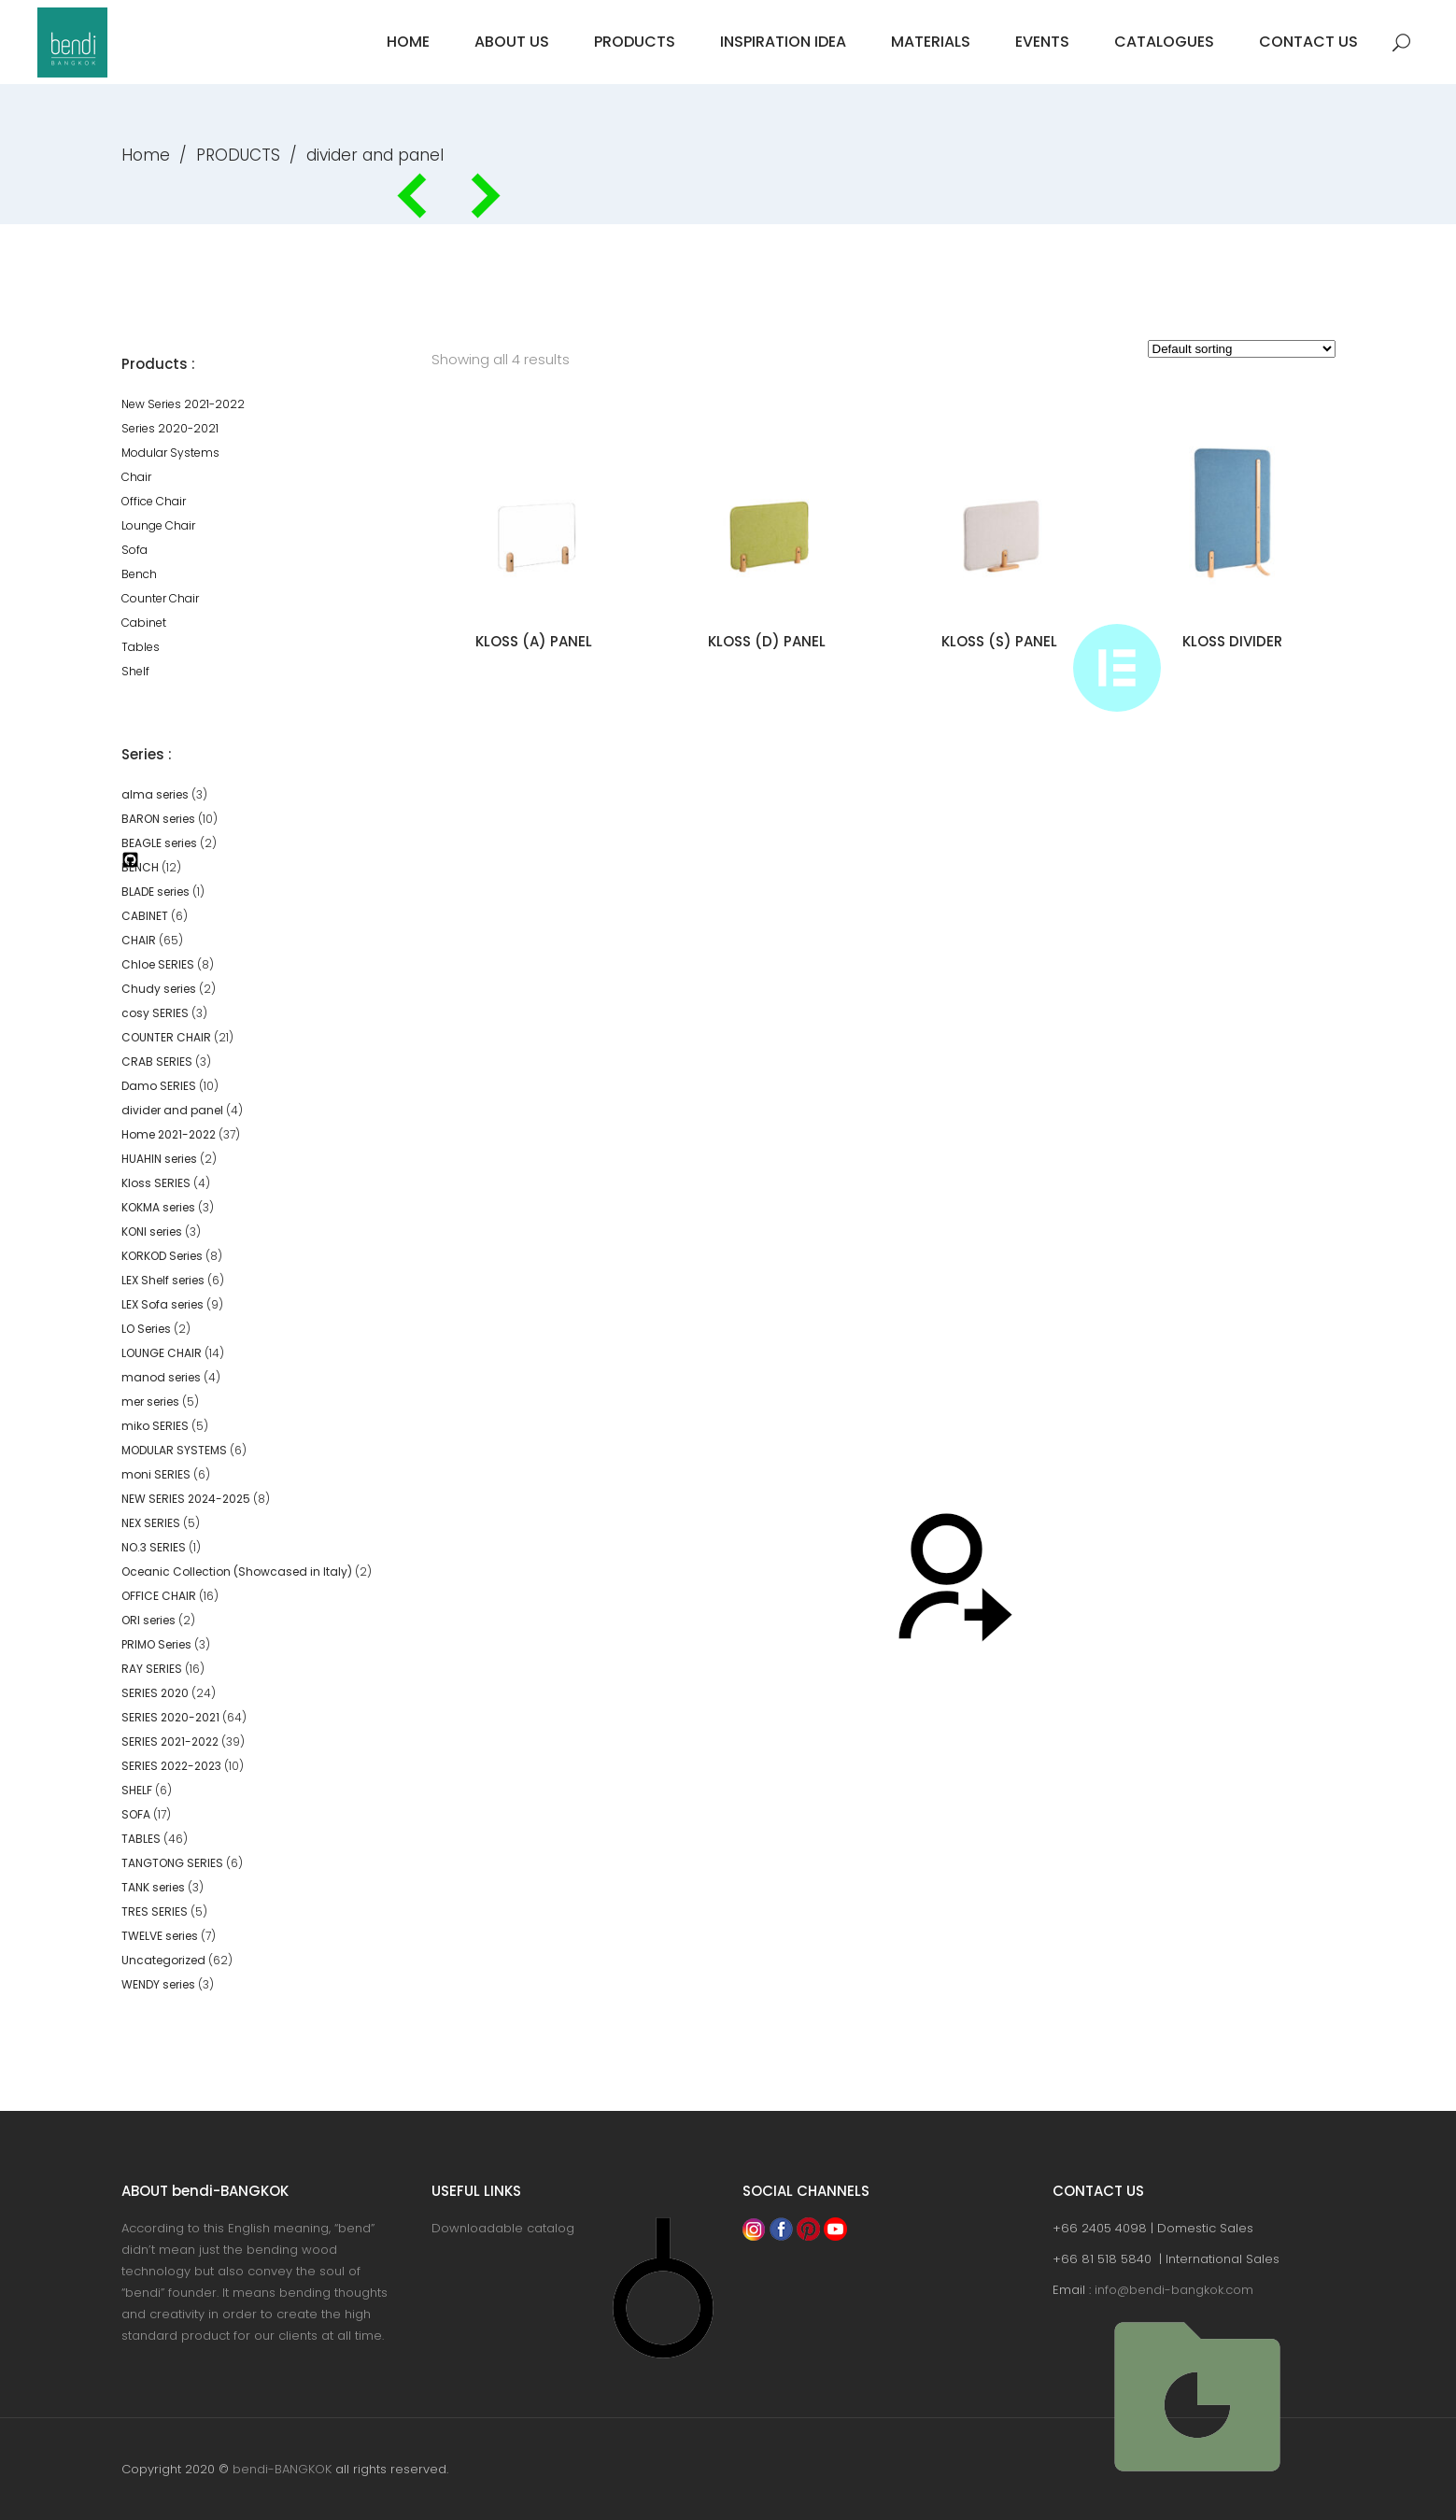  Describe the element at coordinates (130, 859) in the screenshot. I see `link to github repository` at that location.